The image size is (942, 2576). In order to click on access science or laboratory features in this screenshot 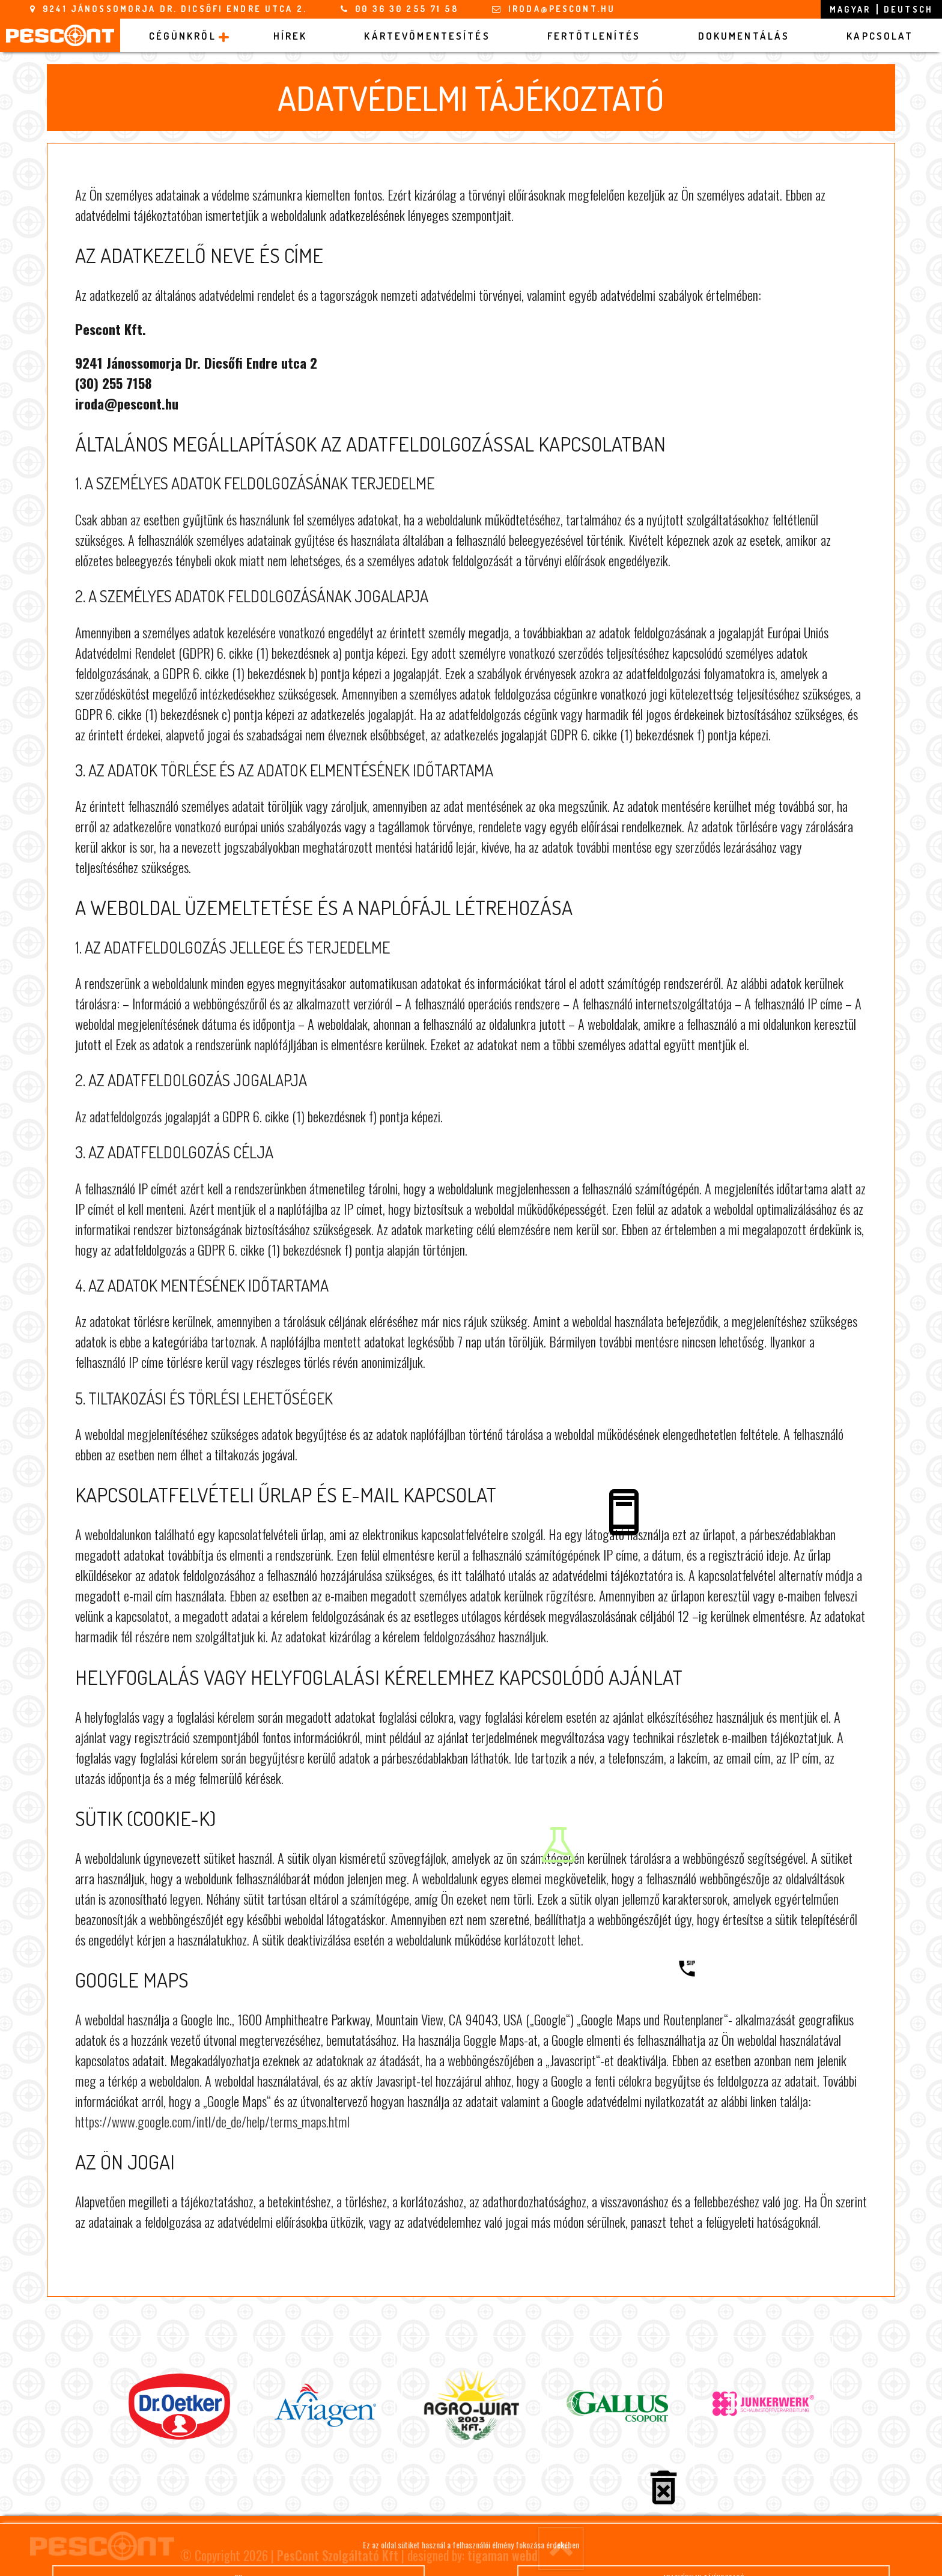, I will do `click(558, 1845)`.